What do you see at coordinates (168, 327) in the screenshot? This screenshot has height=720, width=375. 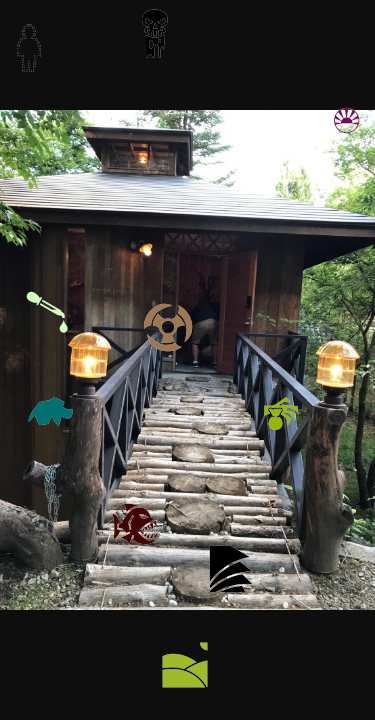 I see `throwing weapon or shuriken item in game inventory` at bounding box center [168, 327].